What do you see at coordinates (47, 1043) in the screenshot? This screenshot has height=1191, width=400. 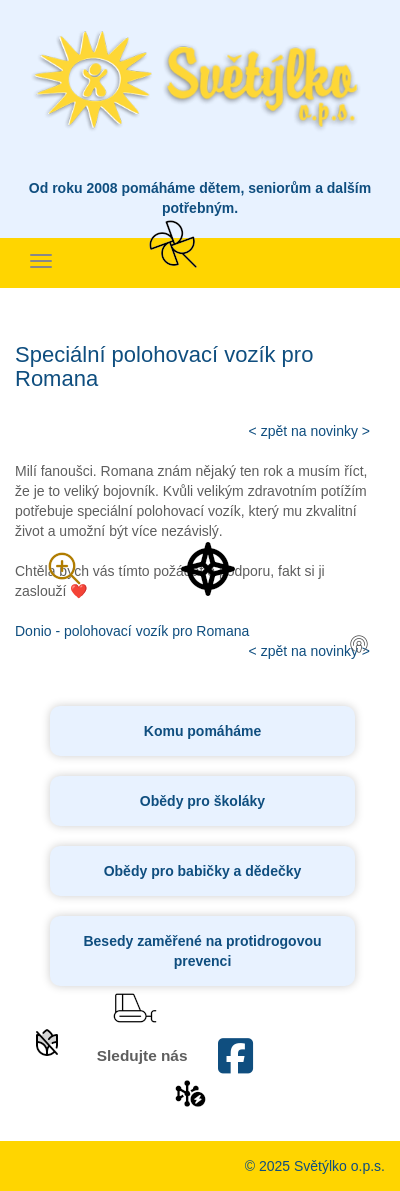 I see `indicates gluten-free or grain-free option` at bounding box center [47, 1043].